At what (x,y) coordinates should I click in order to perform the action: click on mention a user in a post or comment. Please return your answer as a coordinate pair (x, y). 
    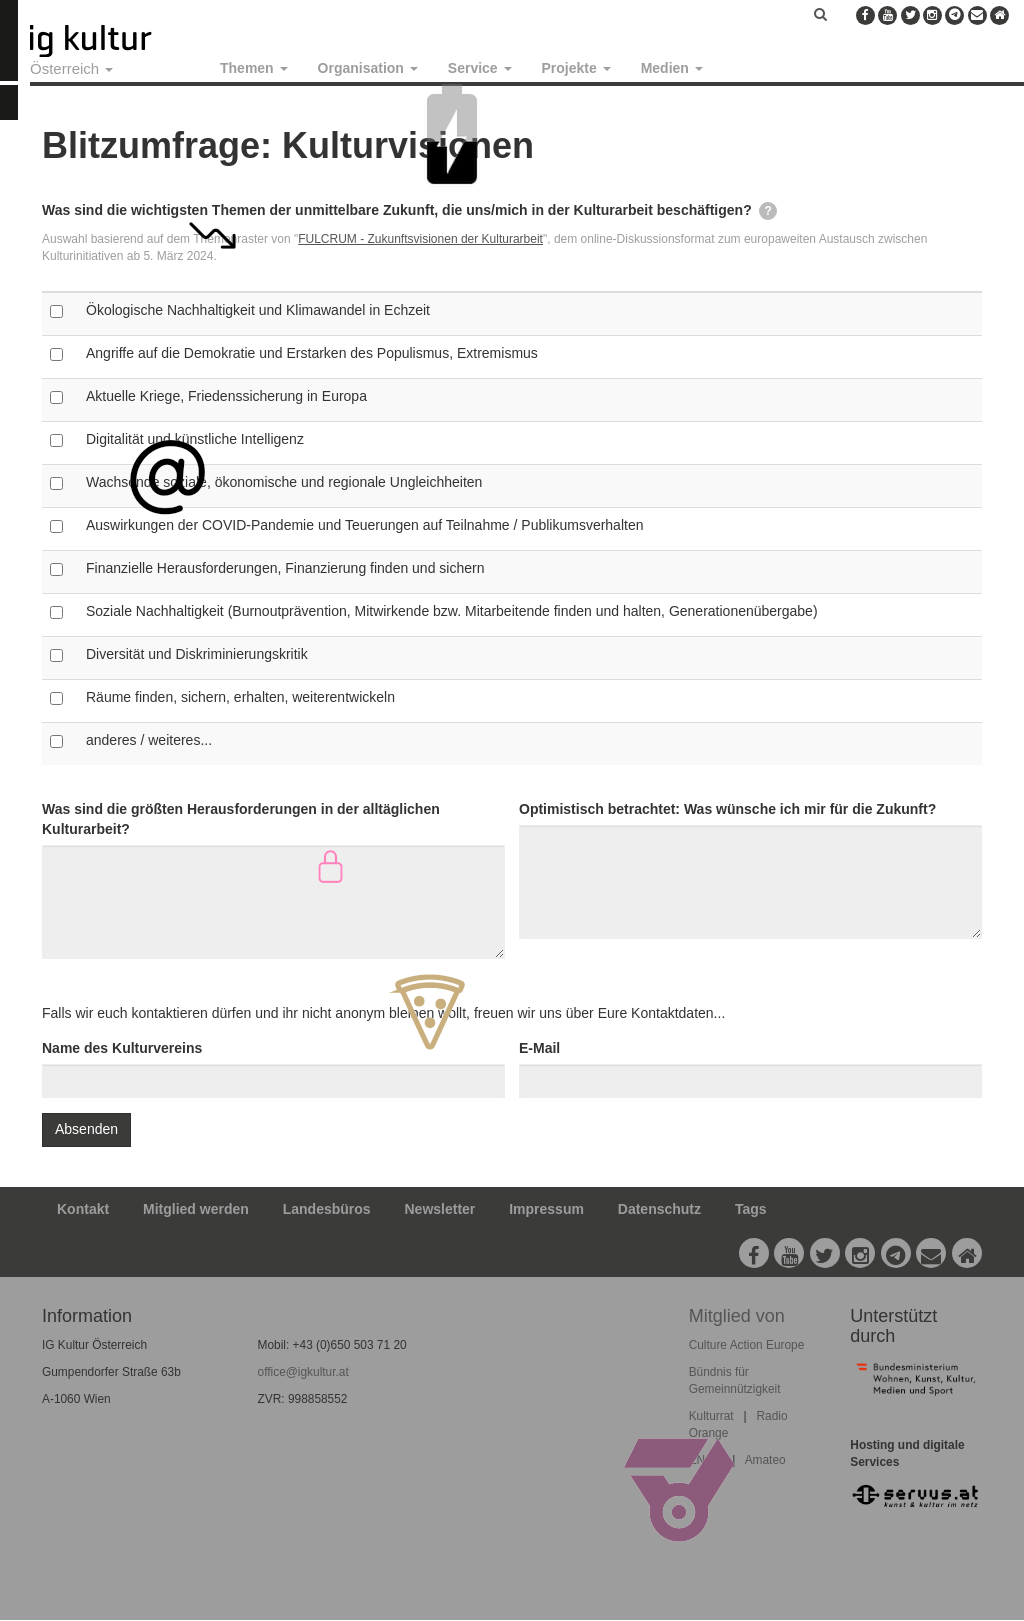
    Looking at the image, I should click on (167, 477).